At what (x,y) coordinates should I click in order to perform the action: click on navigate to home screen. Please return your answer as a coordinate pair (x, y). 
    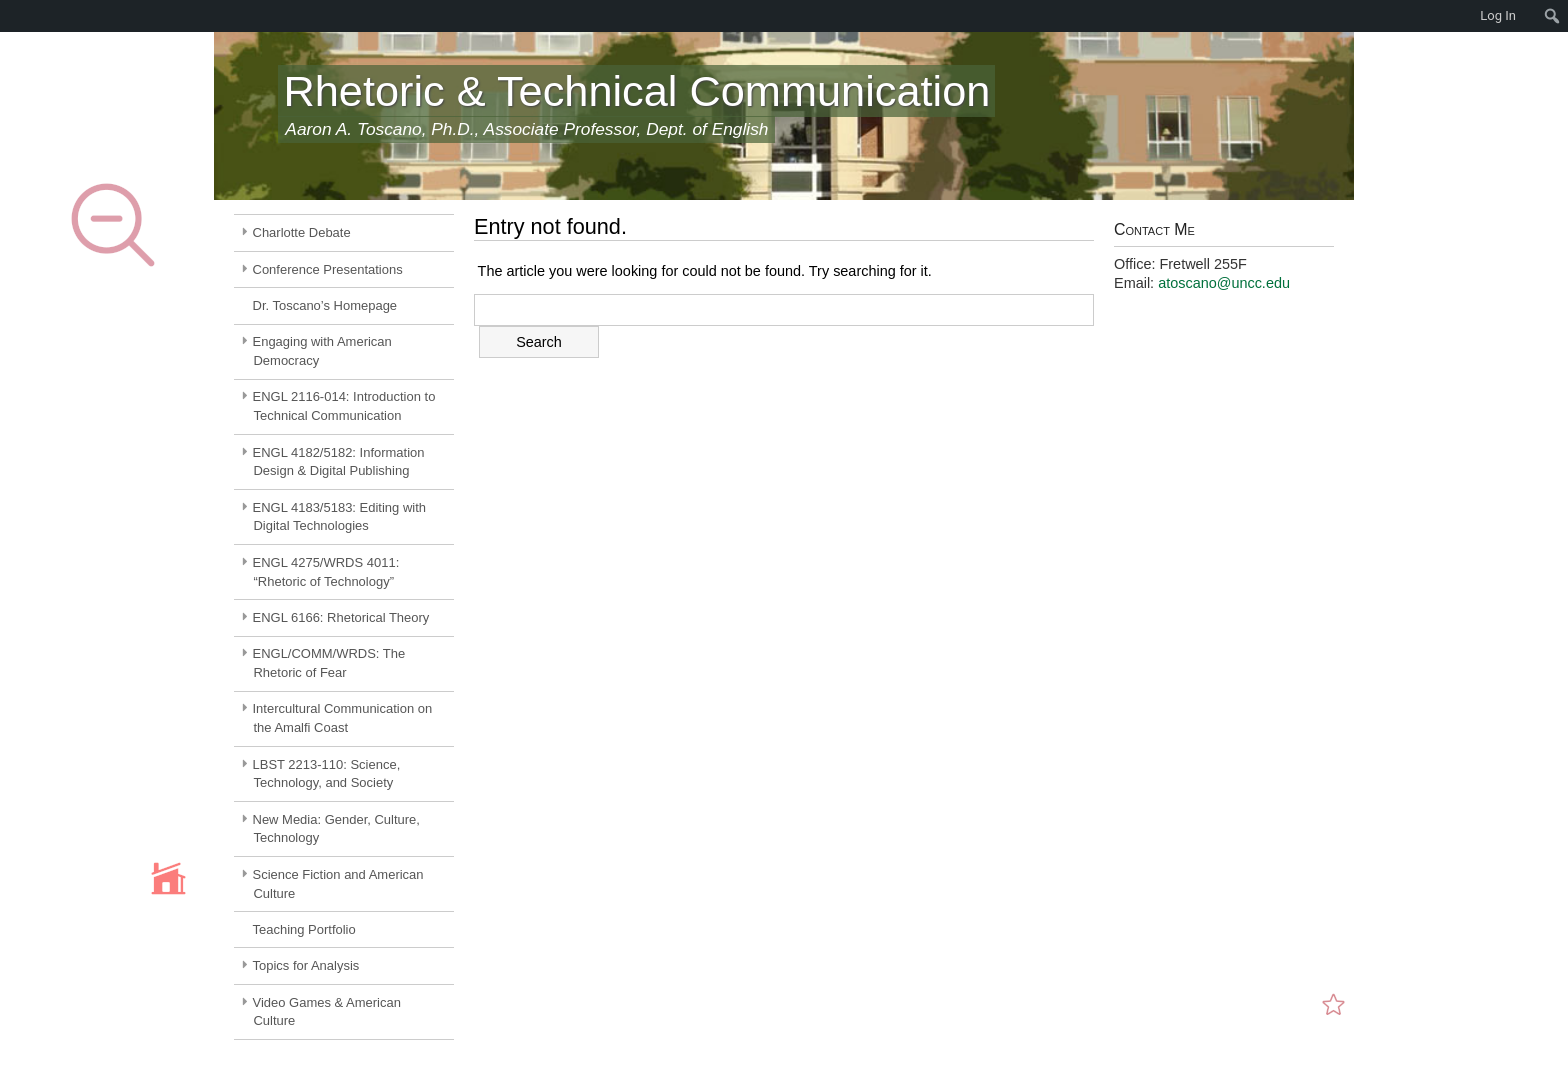
    Looking at the image, I should click on (168, 878).